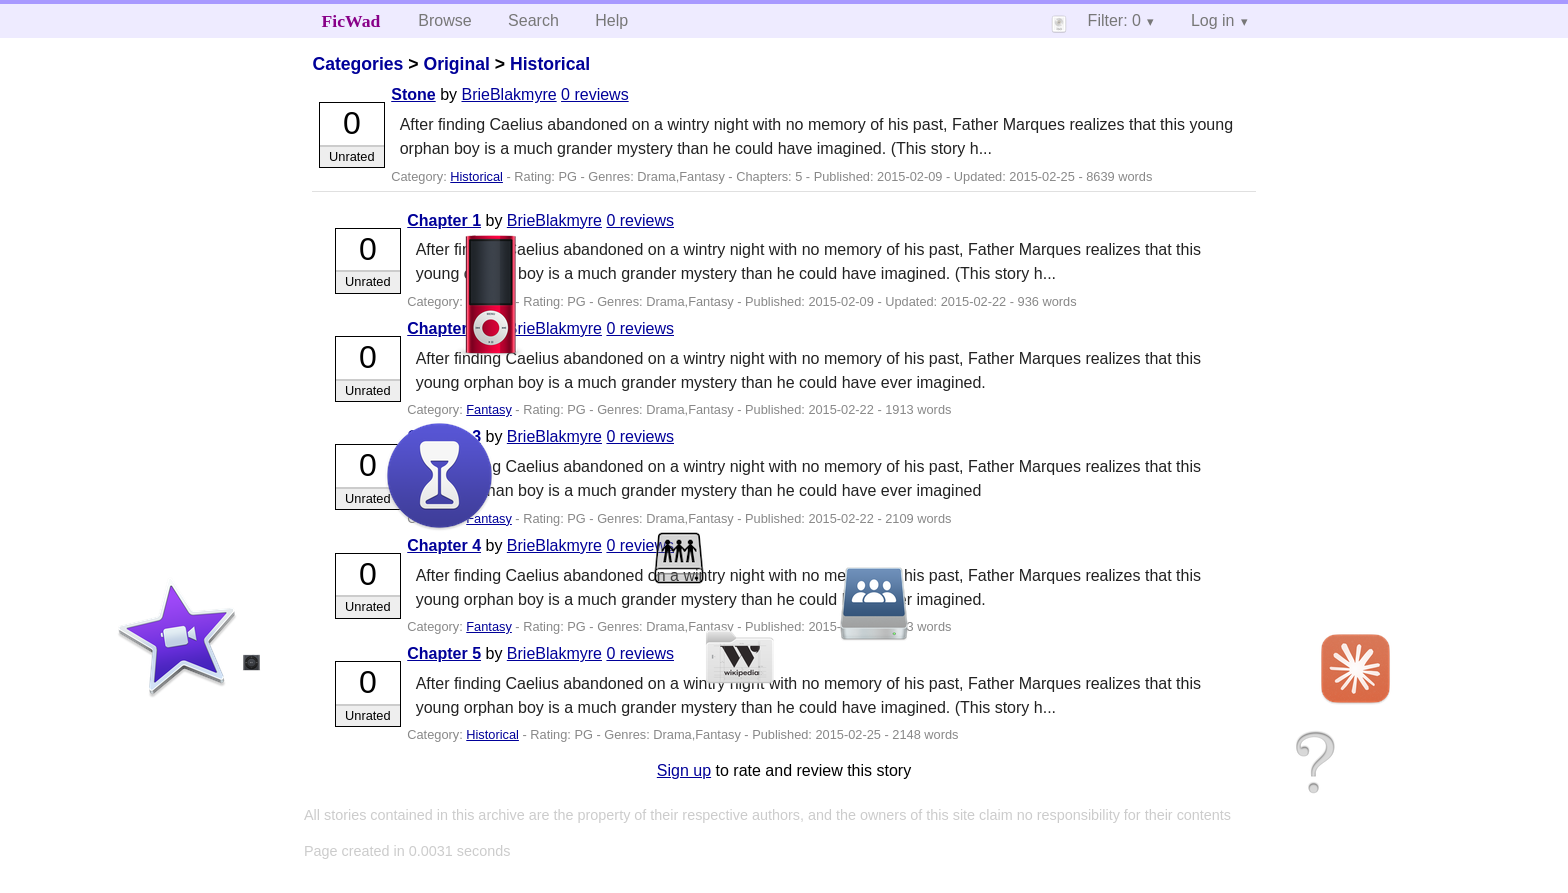  Describe the element at coordinates (251, 662) in the screenshot. I see `access ipod shuffle device settings` at that location.